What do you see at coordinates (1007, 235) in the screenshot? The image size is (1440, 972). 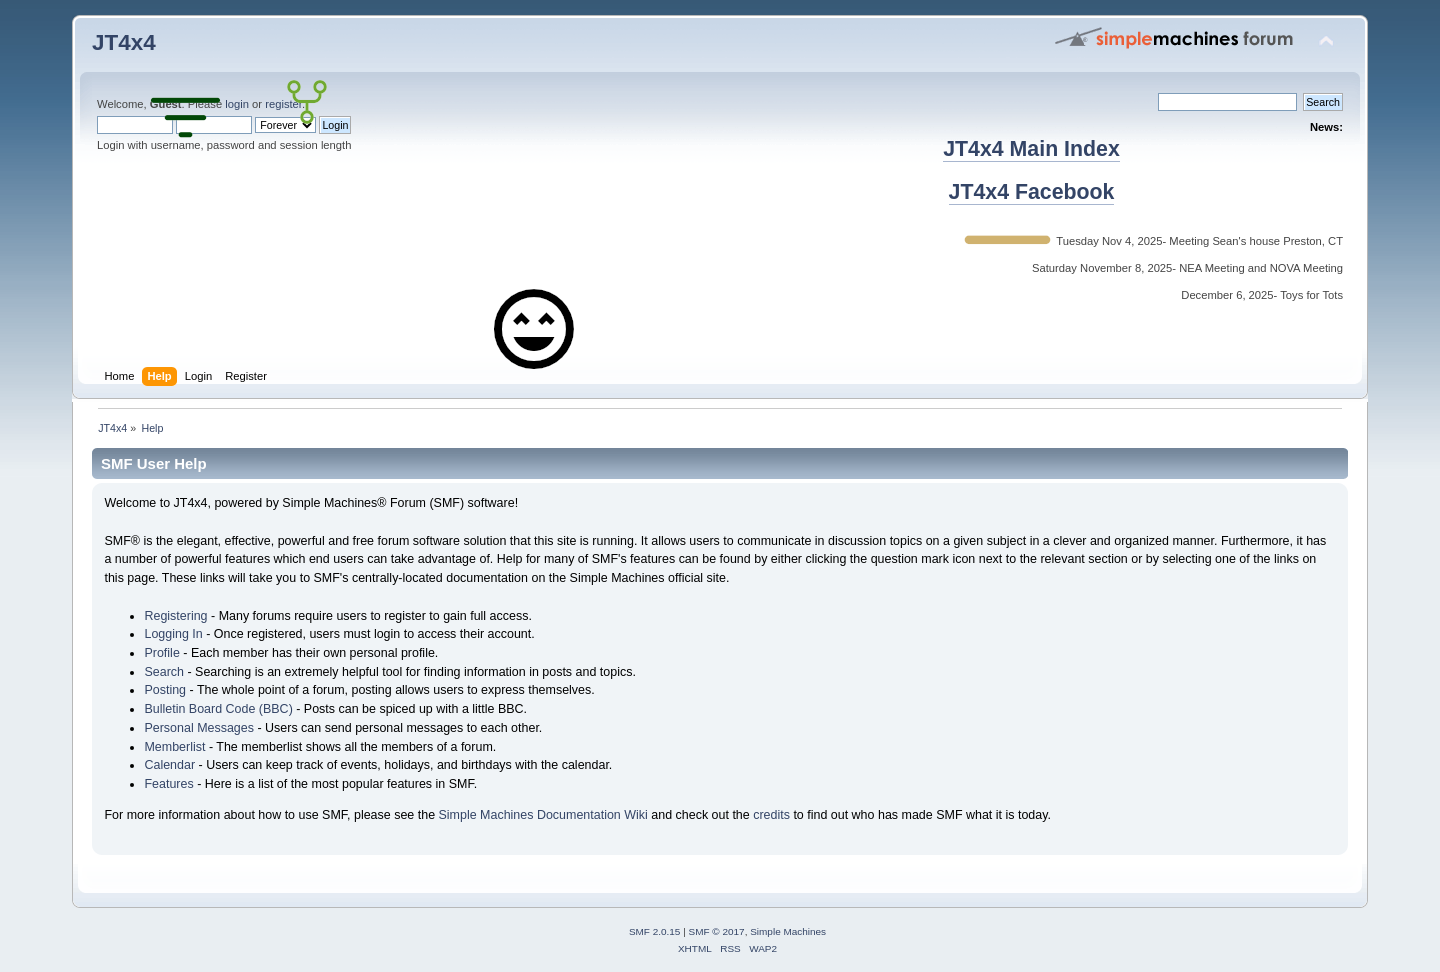 I see `collapse or minimize a section` at bounding box center [1007, 235].